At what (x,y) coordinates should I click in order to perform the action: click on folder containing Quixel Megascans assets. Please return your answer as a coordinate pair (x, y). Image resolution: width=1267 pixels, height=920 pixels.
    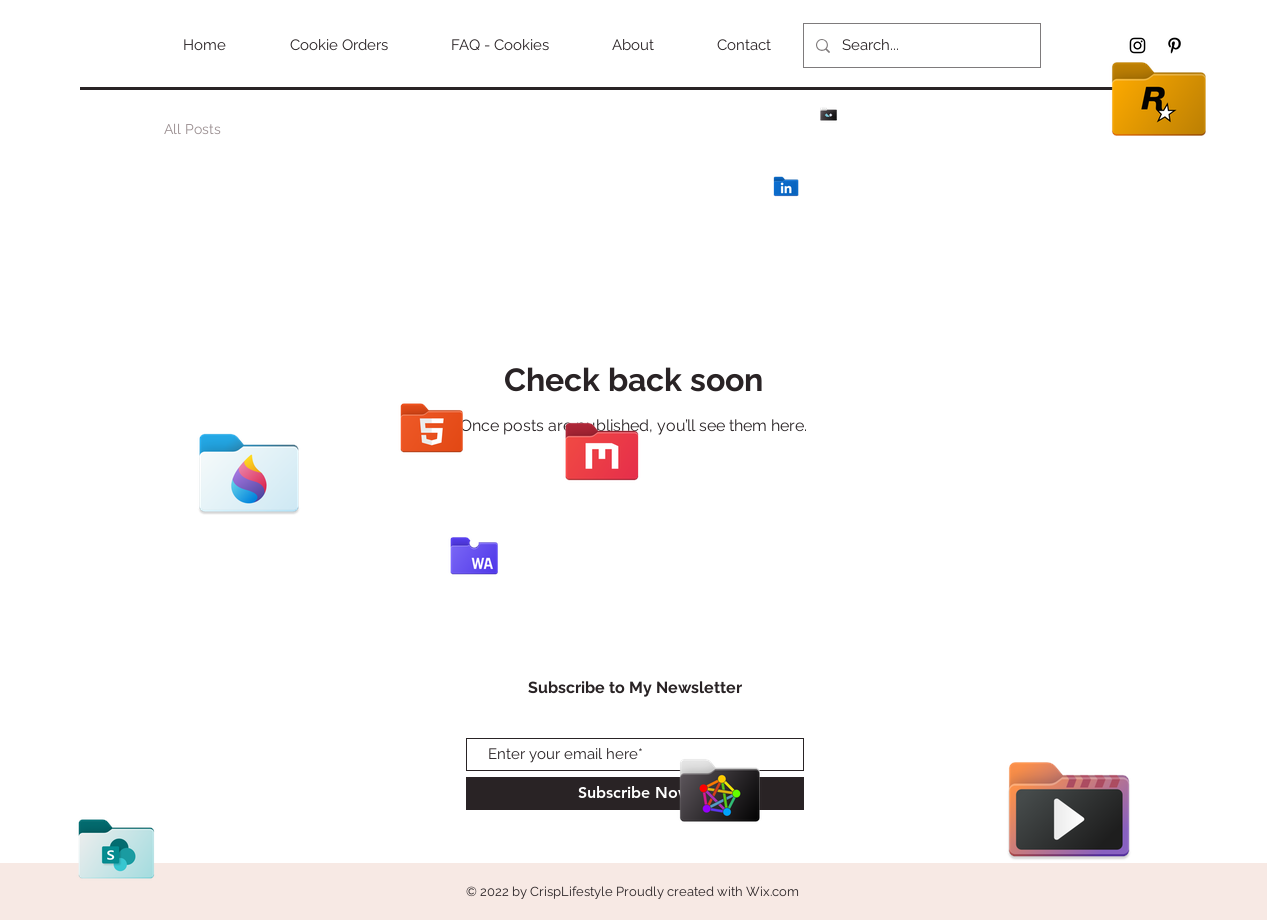
    Looking at the image, I should click on (601, 453).